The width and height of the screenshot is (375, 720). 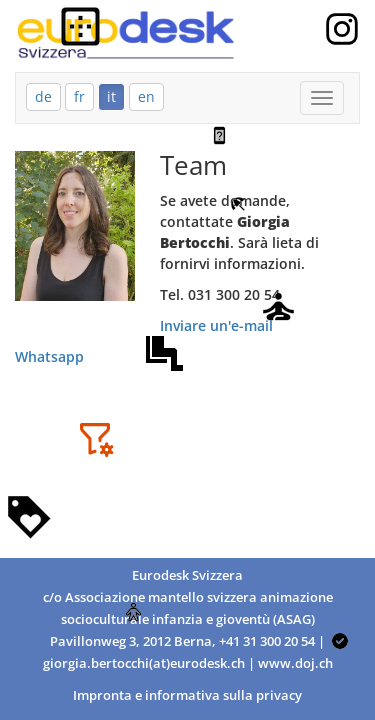 What do you see at coordinates (133, 612) in the screenshot?
I see `access your profile or account` at bounding box center [133, 612].